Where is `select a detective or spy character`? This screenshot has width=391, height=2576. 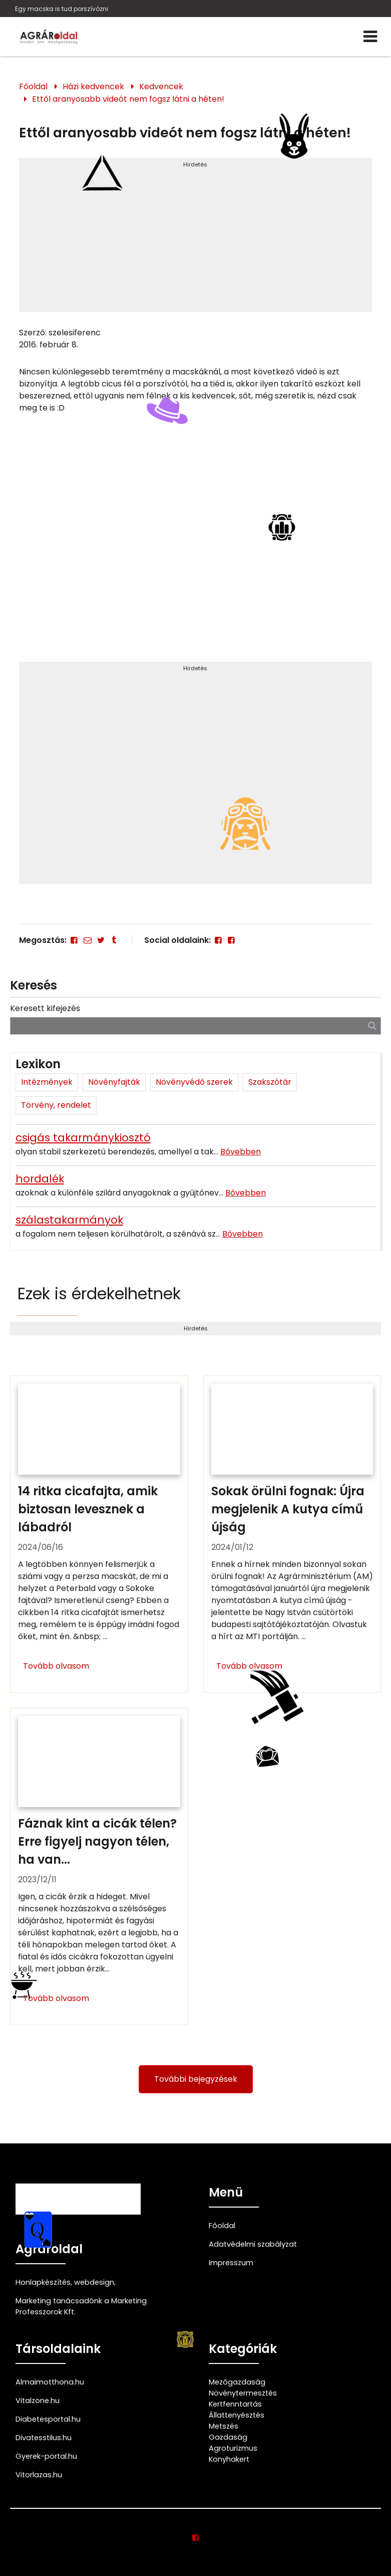
select a detective or spy character is located at coordinates (167, 411).